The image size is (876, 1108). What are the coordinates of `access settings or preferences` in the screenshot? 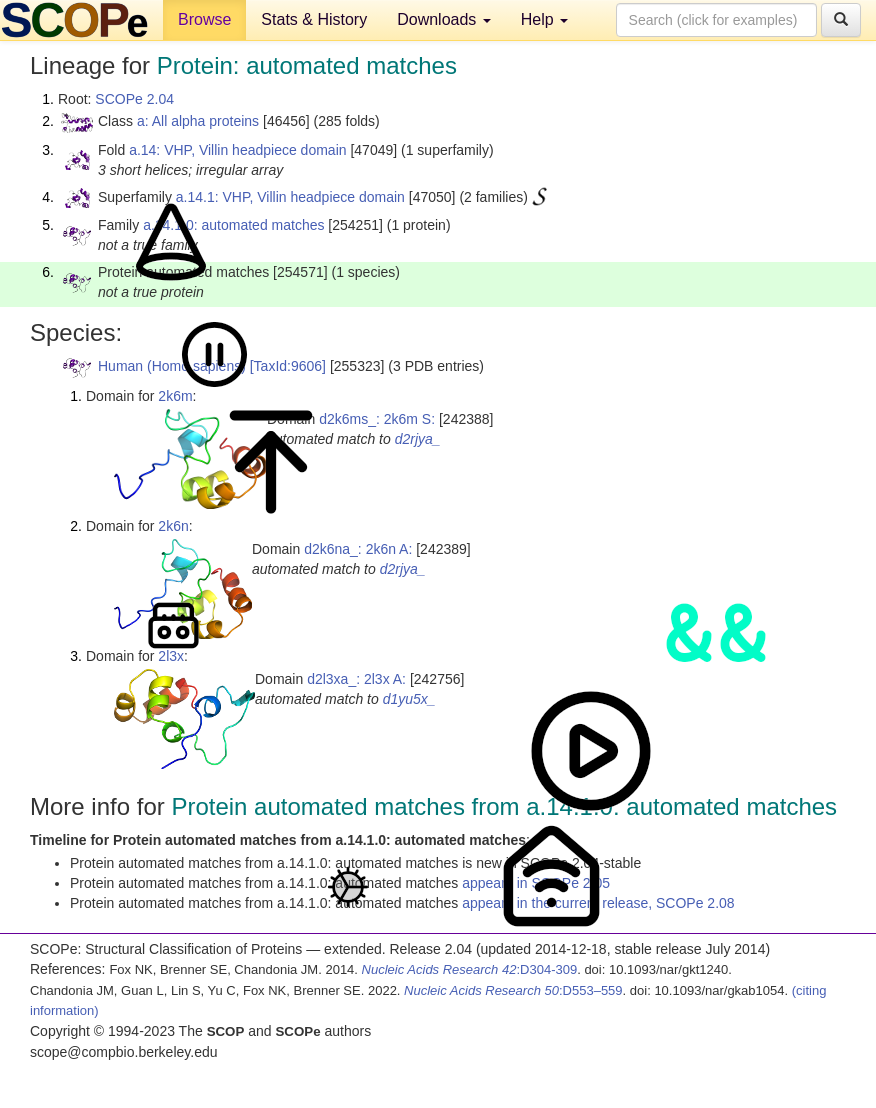 It's located at (348, 887).